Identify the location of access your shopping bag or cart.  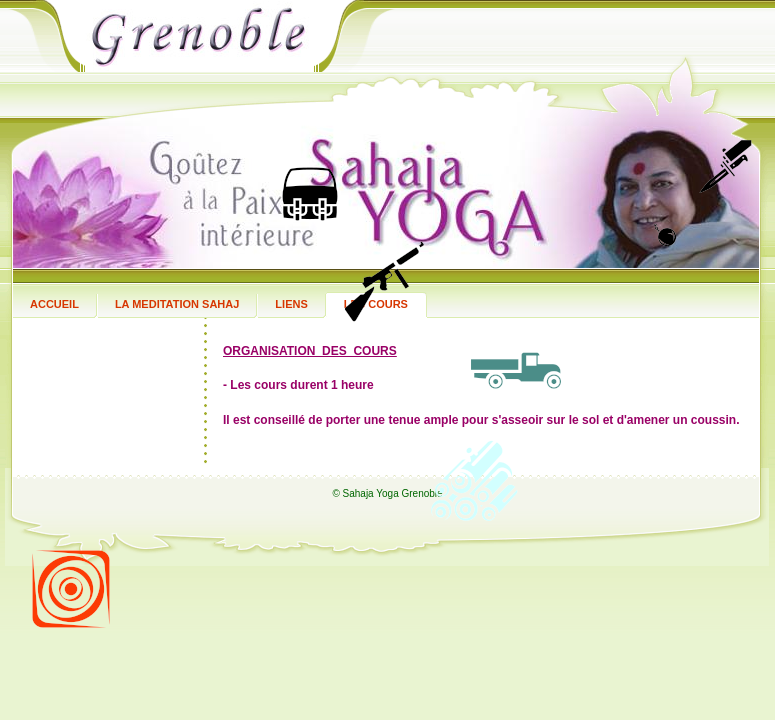
(310, 194).